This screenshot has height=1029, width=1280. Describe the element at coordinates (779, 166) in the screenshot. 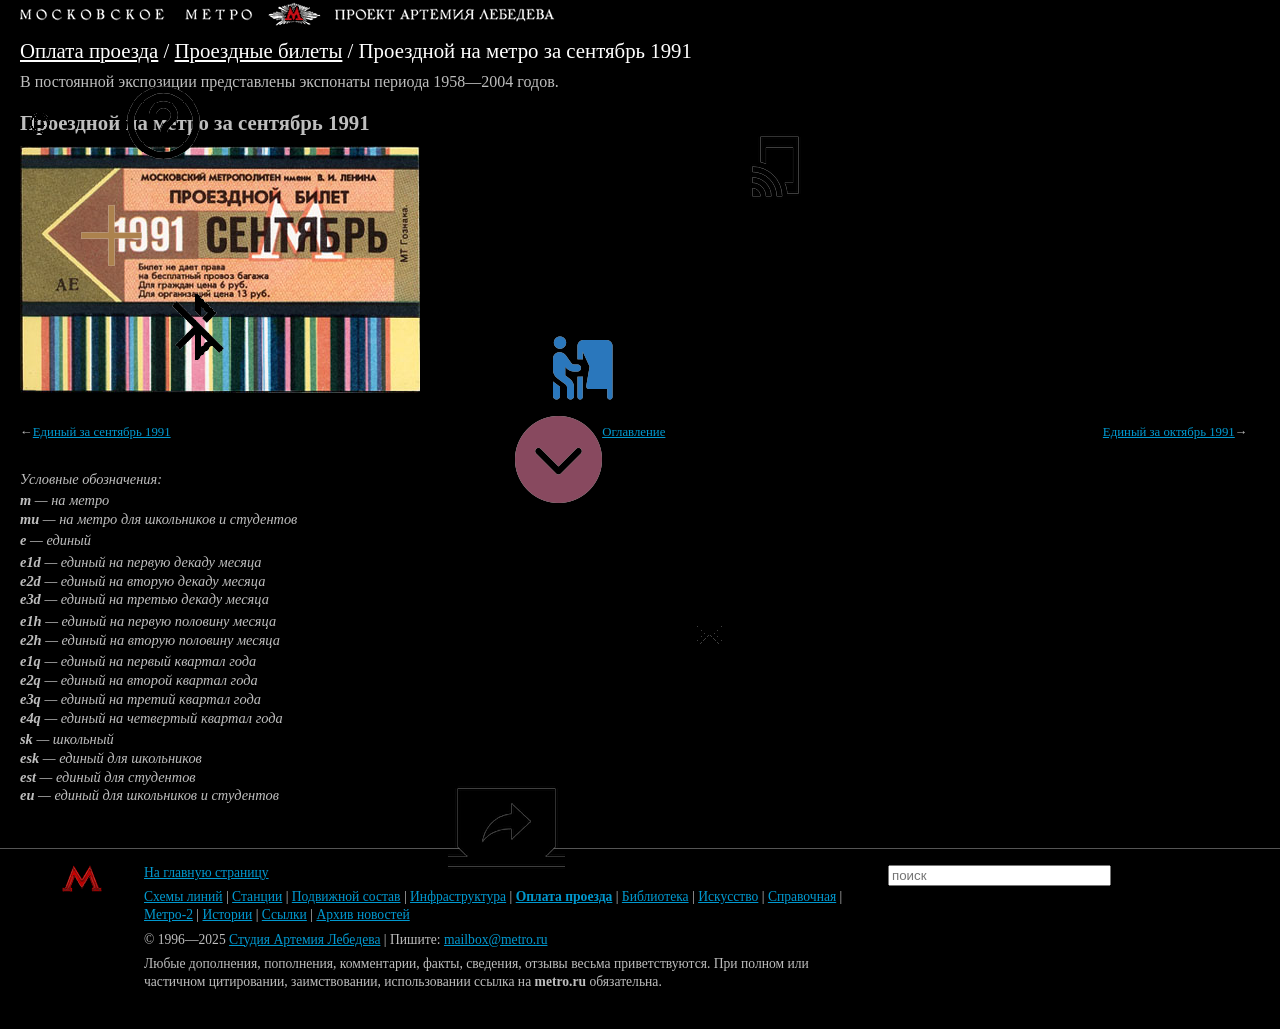

I see `tap to connect device via NFC or wireless` at that location.